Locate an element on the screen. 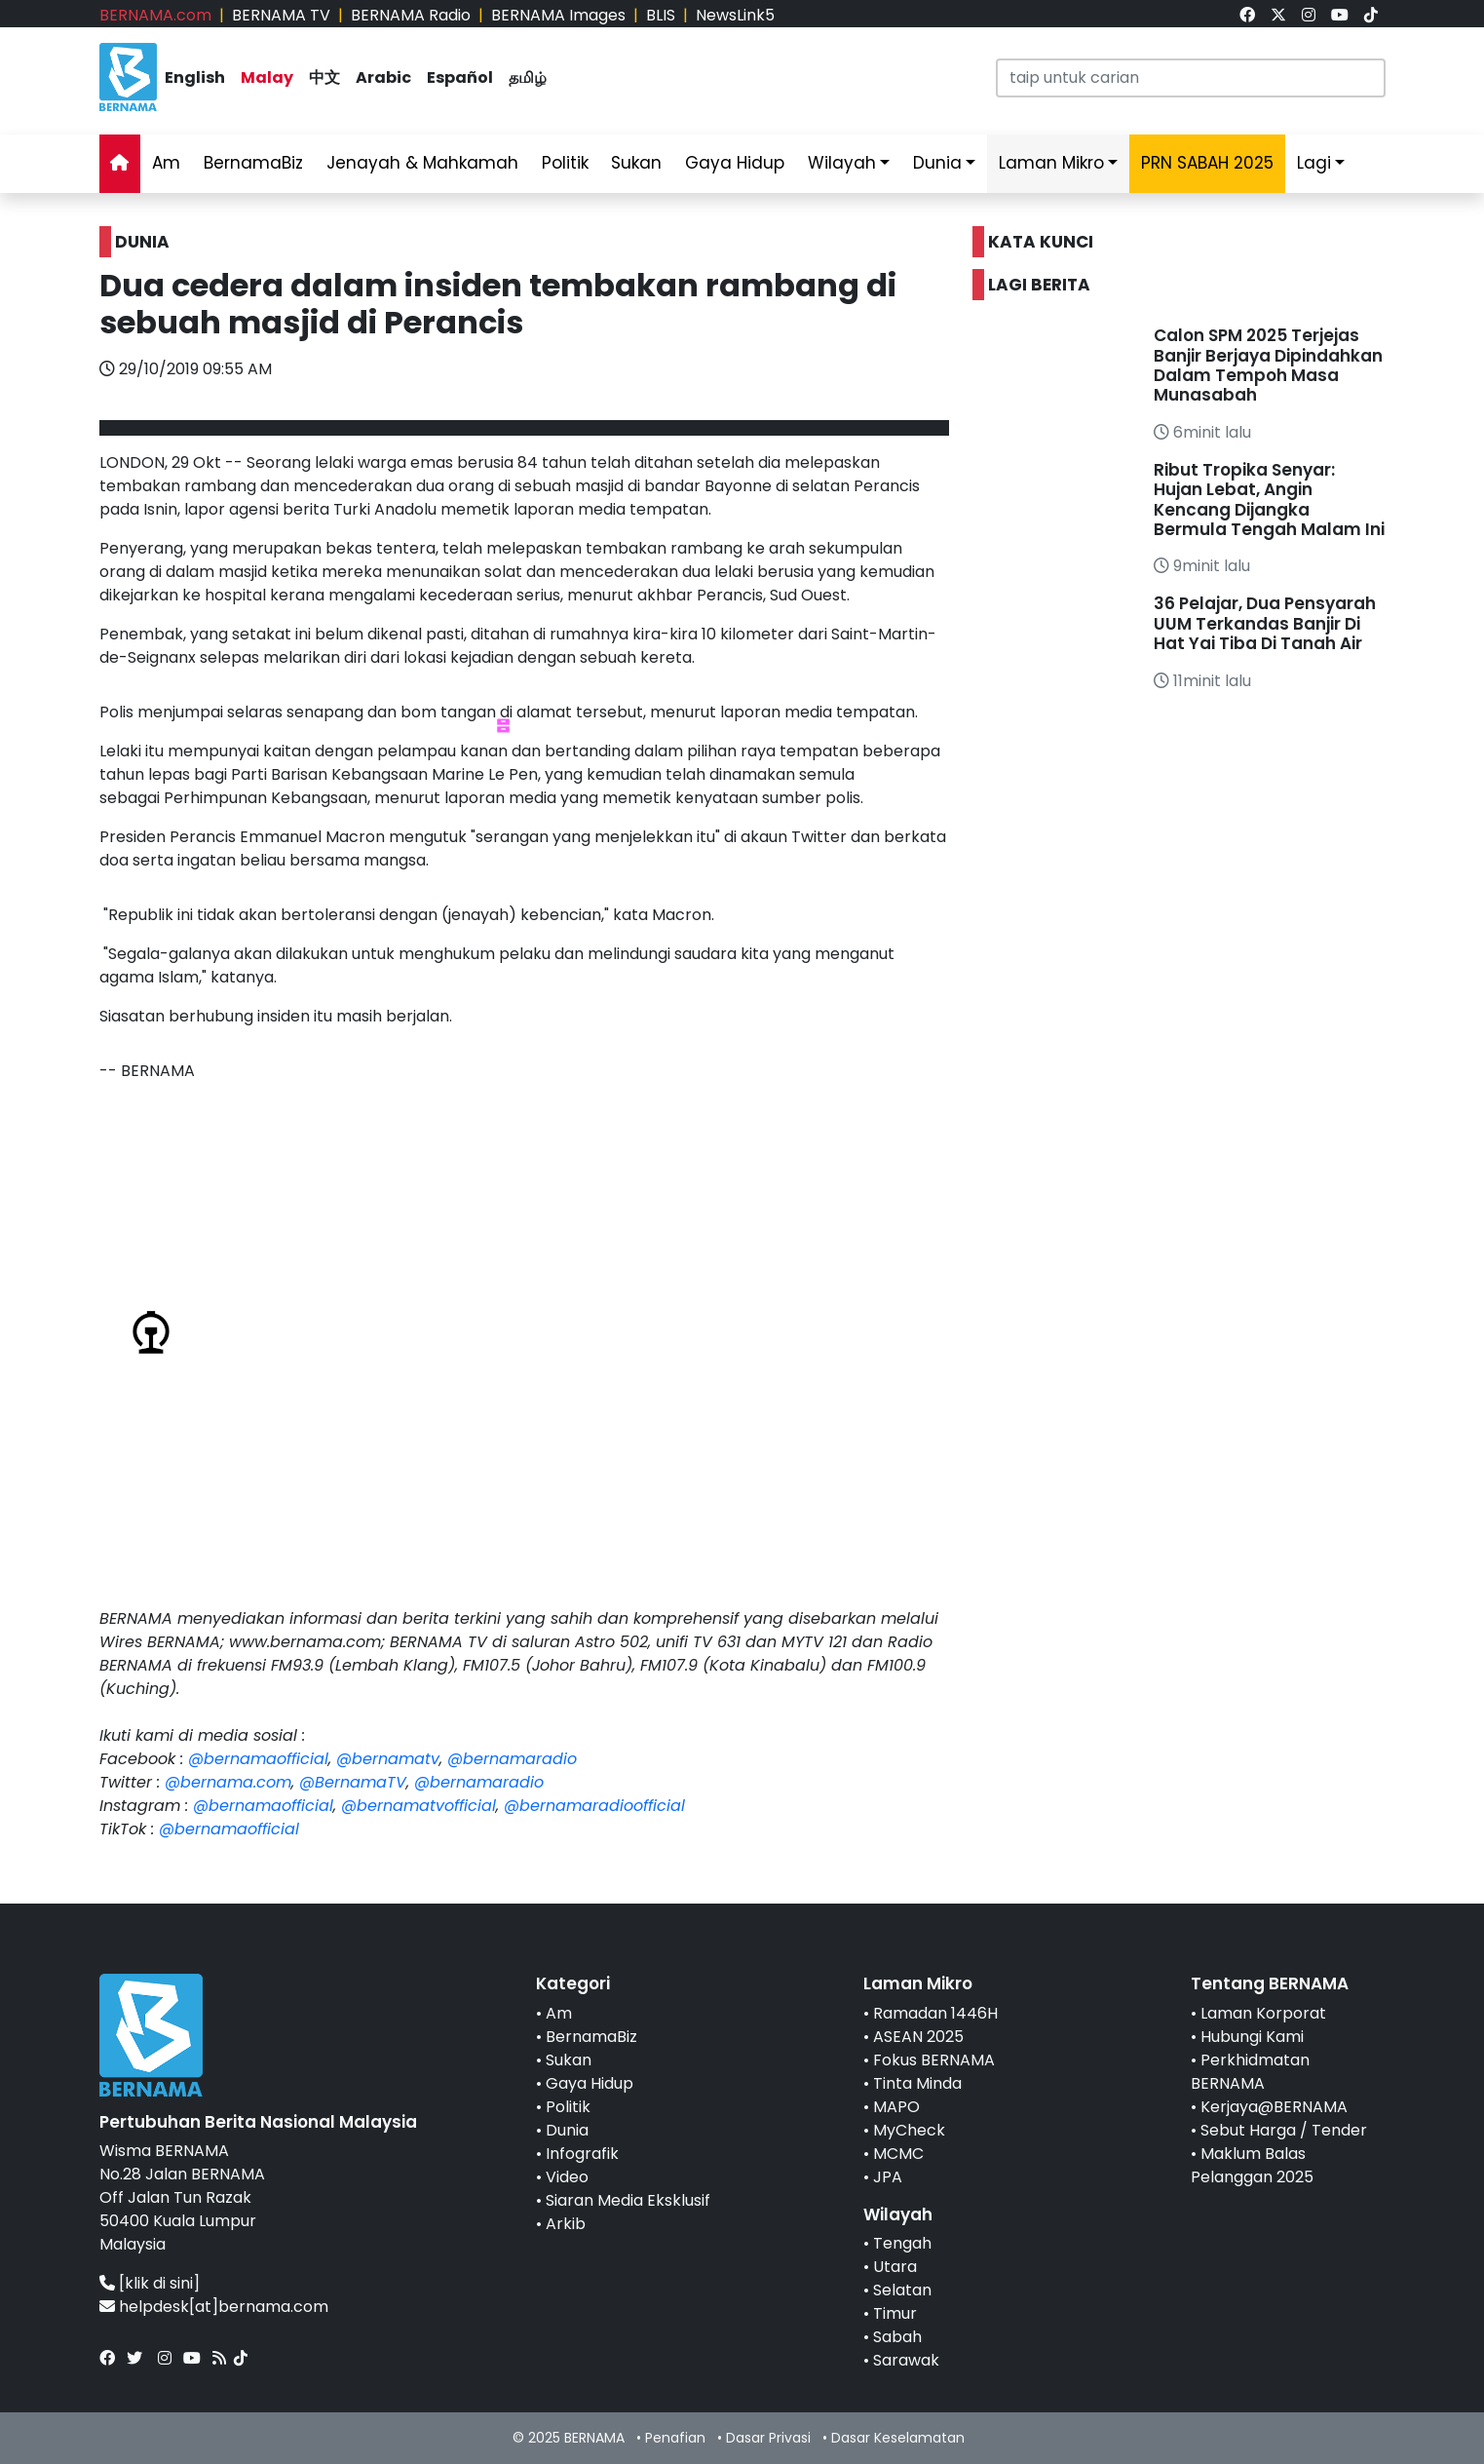 The image size is (1484, 2464). access archived files or documents is located at coordinates (503, 725).